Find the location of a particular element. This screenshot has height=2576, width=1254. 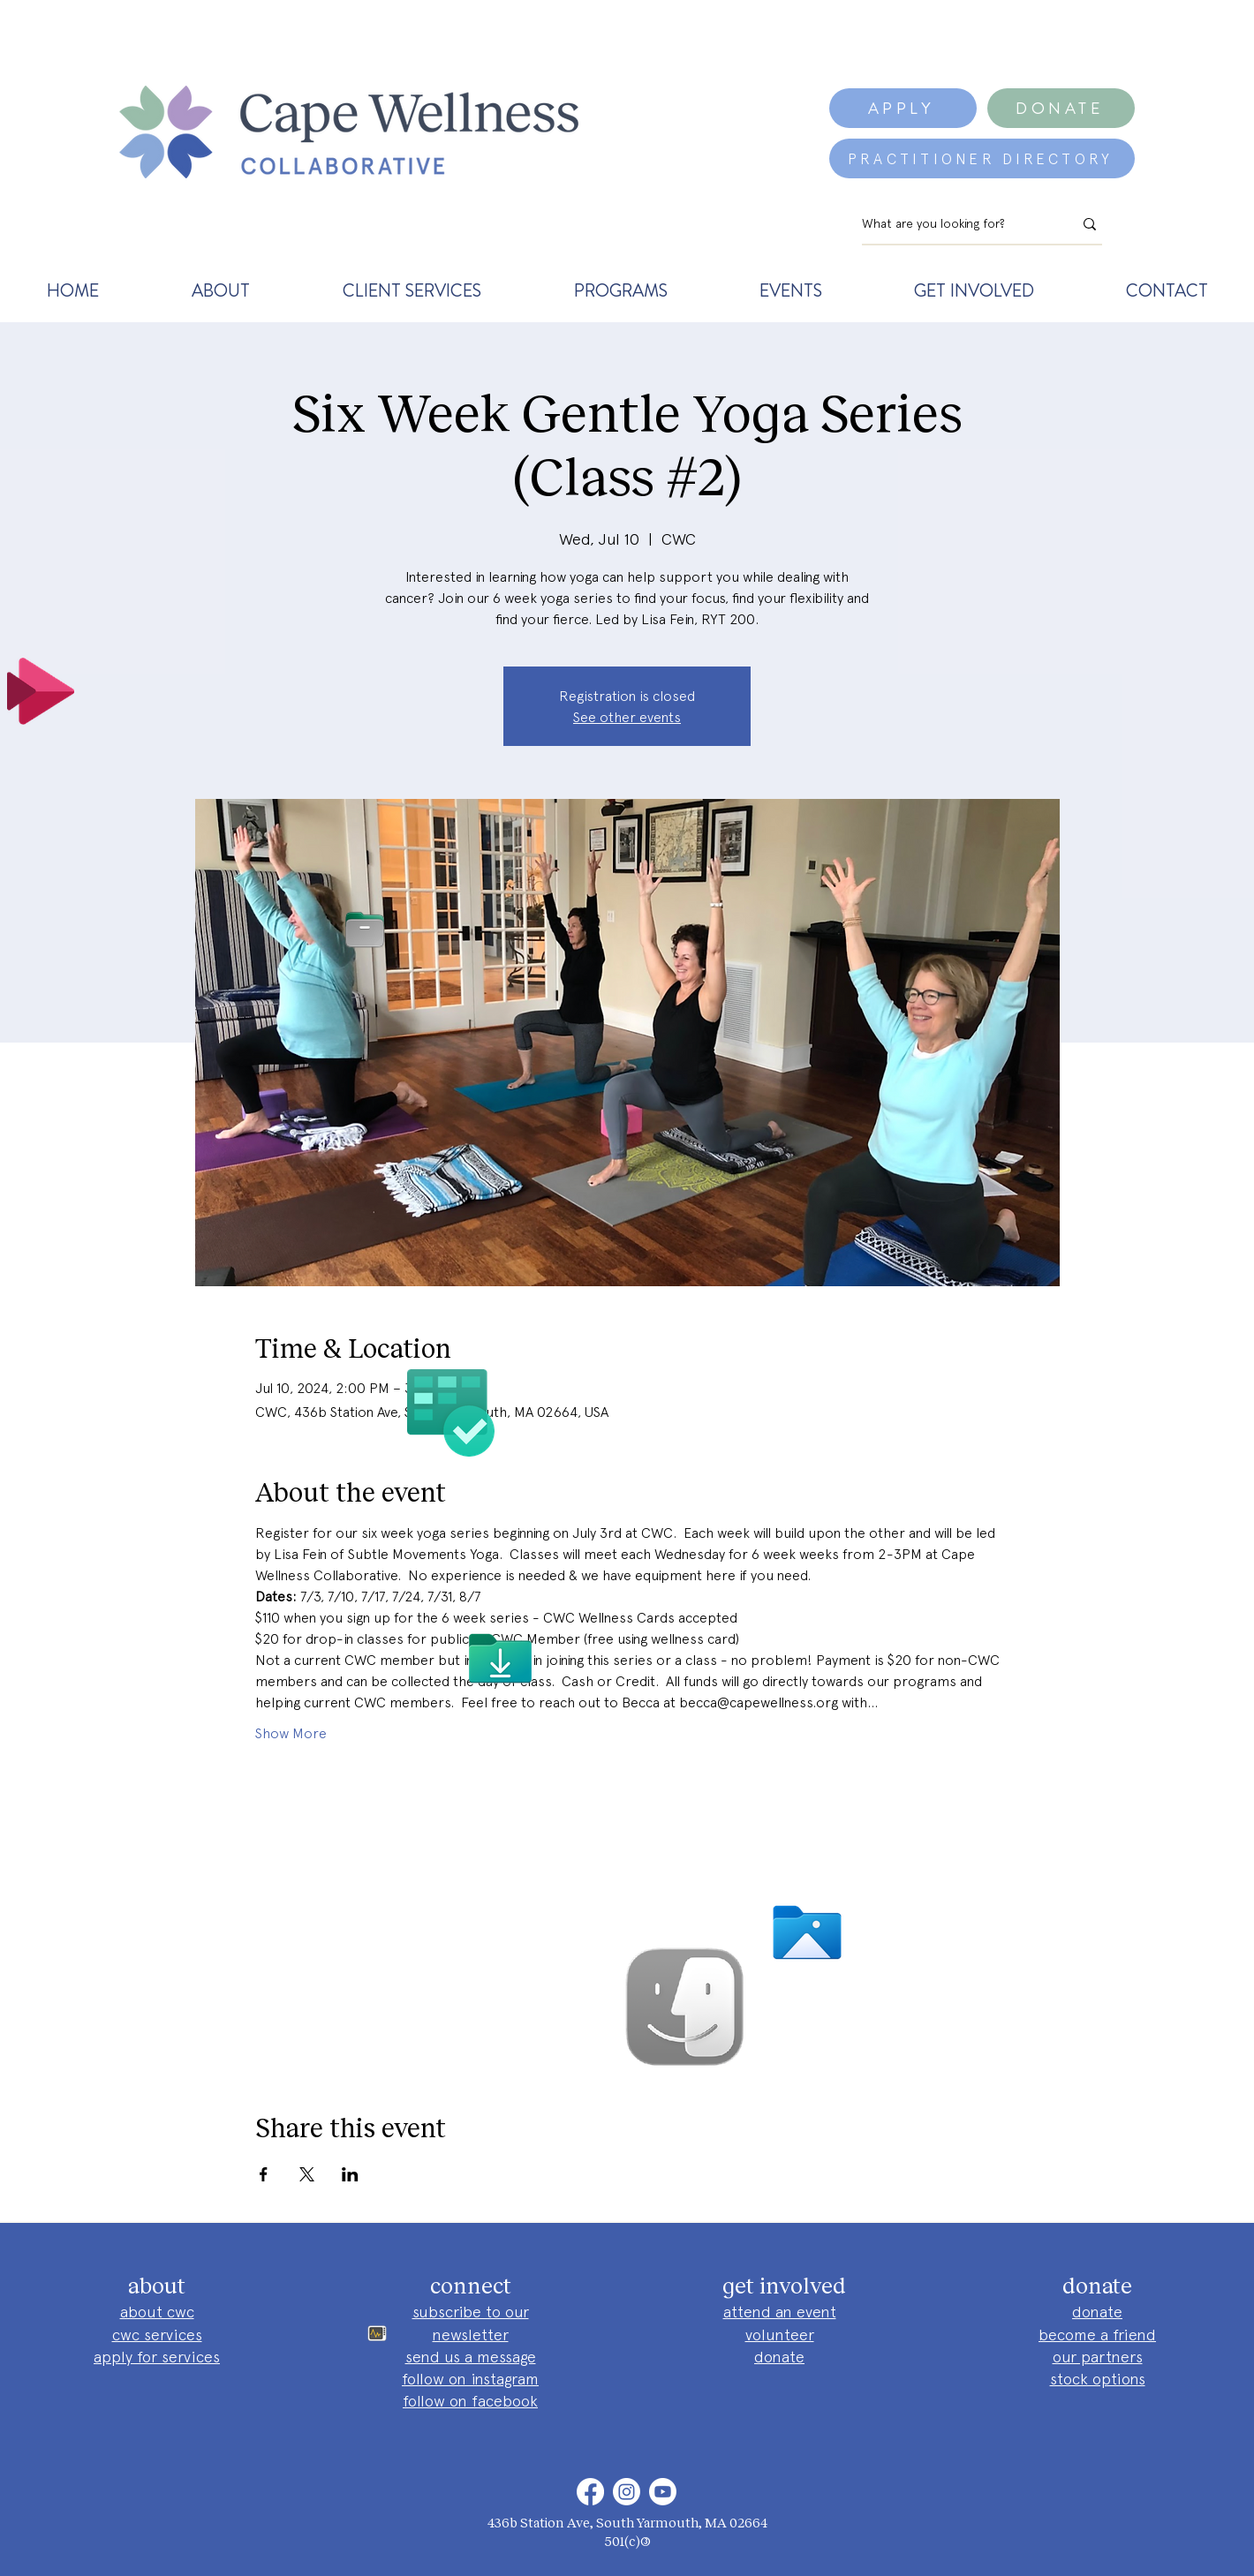

open Finder to browse files and folders is located at coordinates (684, 2007).